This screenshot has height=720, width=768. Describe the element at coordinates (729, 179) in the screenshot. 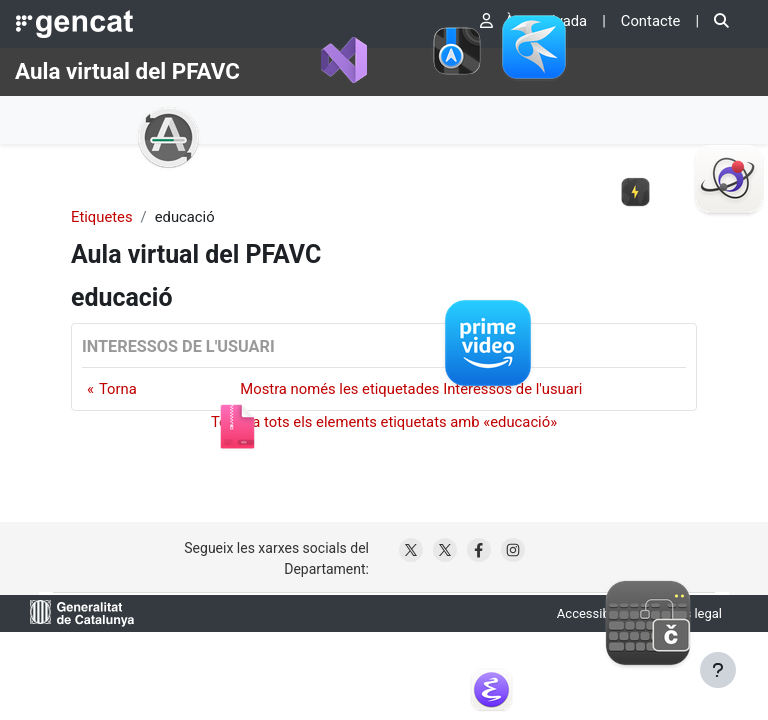

I see `open mkvmerge video merging tool` at that location.